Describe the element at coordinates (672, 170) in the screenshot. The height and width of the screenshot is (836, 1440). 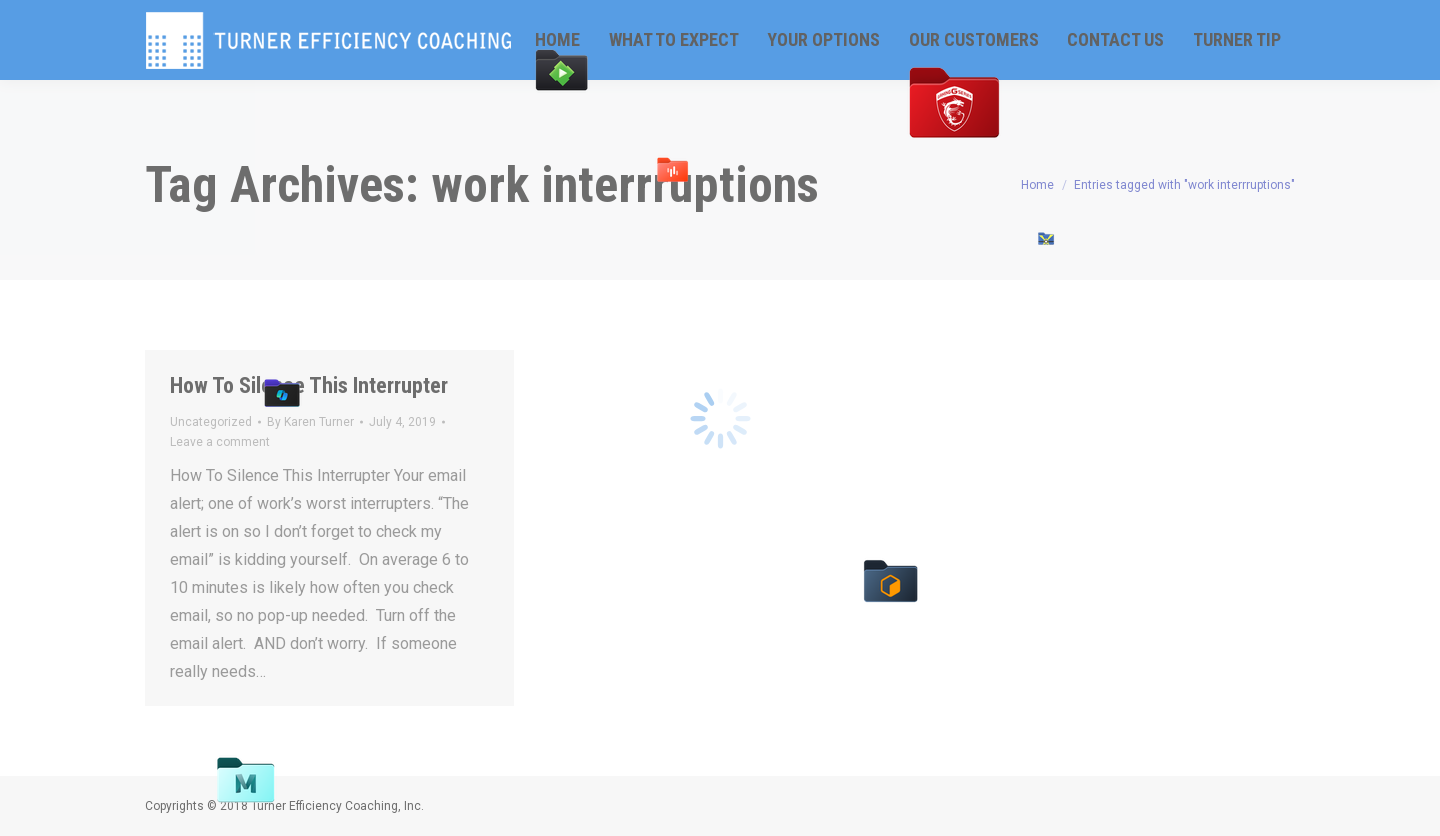
I see `open Wondershare EdrawInfo project files` at that location.